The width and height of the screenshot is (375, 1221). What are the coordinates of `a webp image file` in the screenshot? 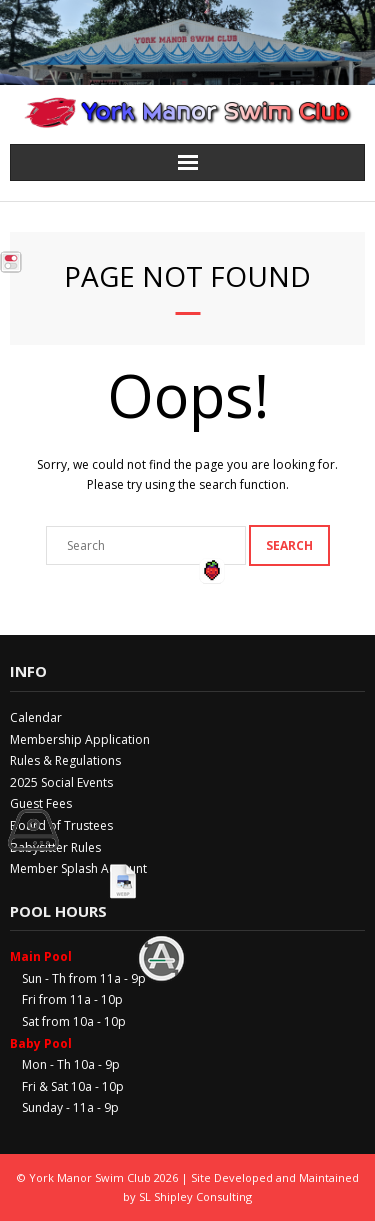 It's located at (123, 882).